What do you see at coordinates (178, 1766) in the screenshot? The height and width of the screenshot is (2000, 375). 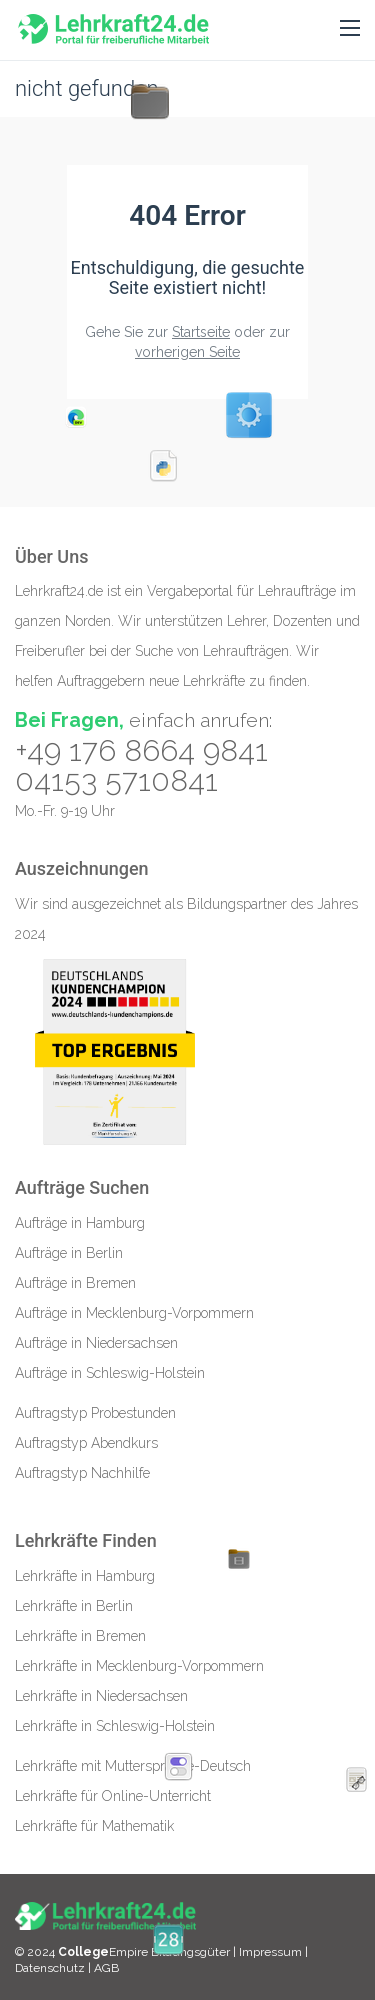 I see `open gnome tweaks settings` at bounding box center [178, 1766].